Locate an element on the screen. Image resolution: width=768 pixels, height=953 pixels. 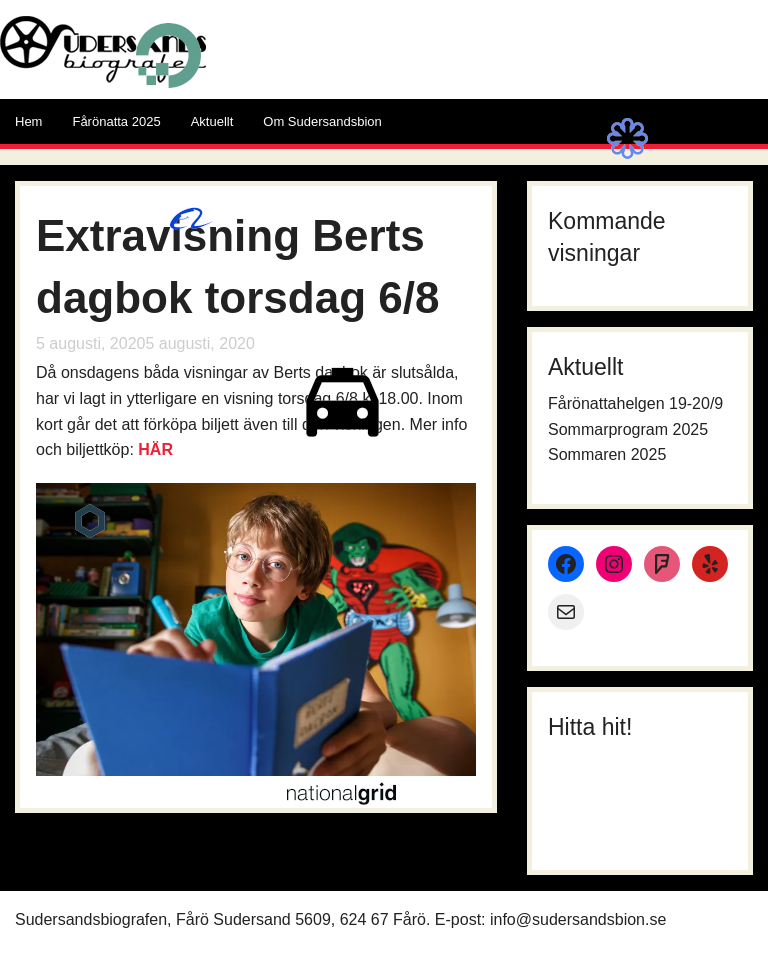
national grid company logo is located at coordinates (341, 793).